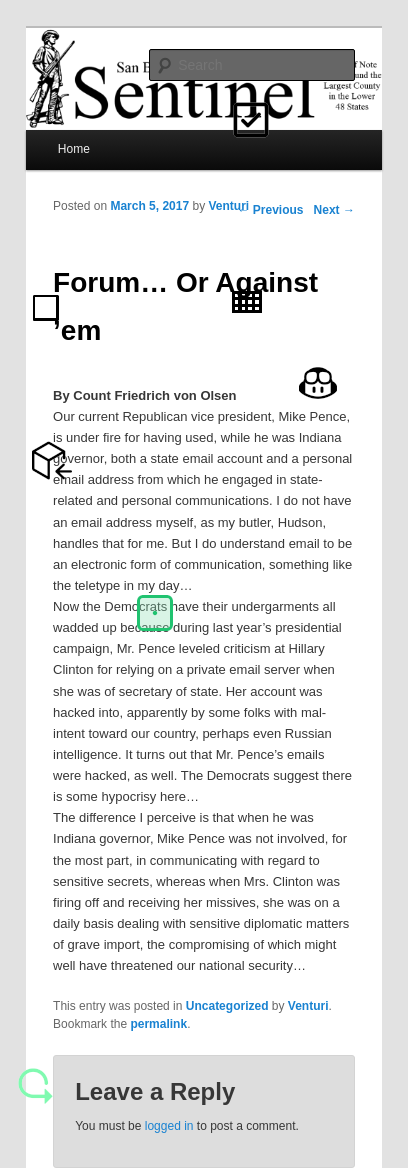 This screenshot has width=408, height=1168. What do you see at coordinates (52, 461) in the screenshot?
I see `view package dependencies` at bounding box center [52, 461].